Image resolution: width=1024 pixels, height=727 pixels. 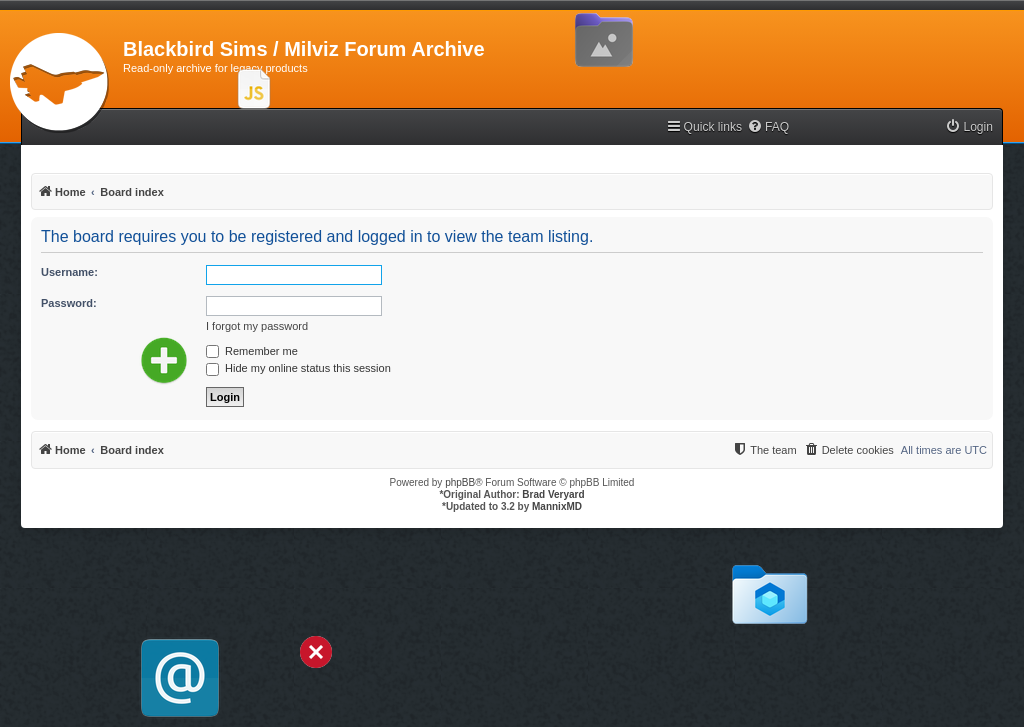 I want to click on open folder containing microsoft dynamics 365 remote assist files, so click(x=769, y=596).